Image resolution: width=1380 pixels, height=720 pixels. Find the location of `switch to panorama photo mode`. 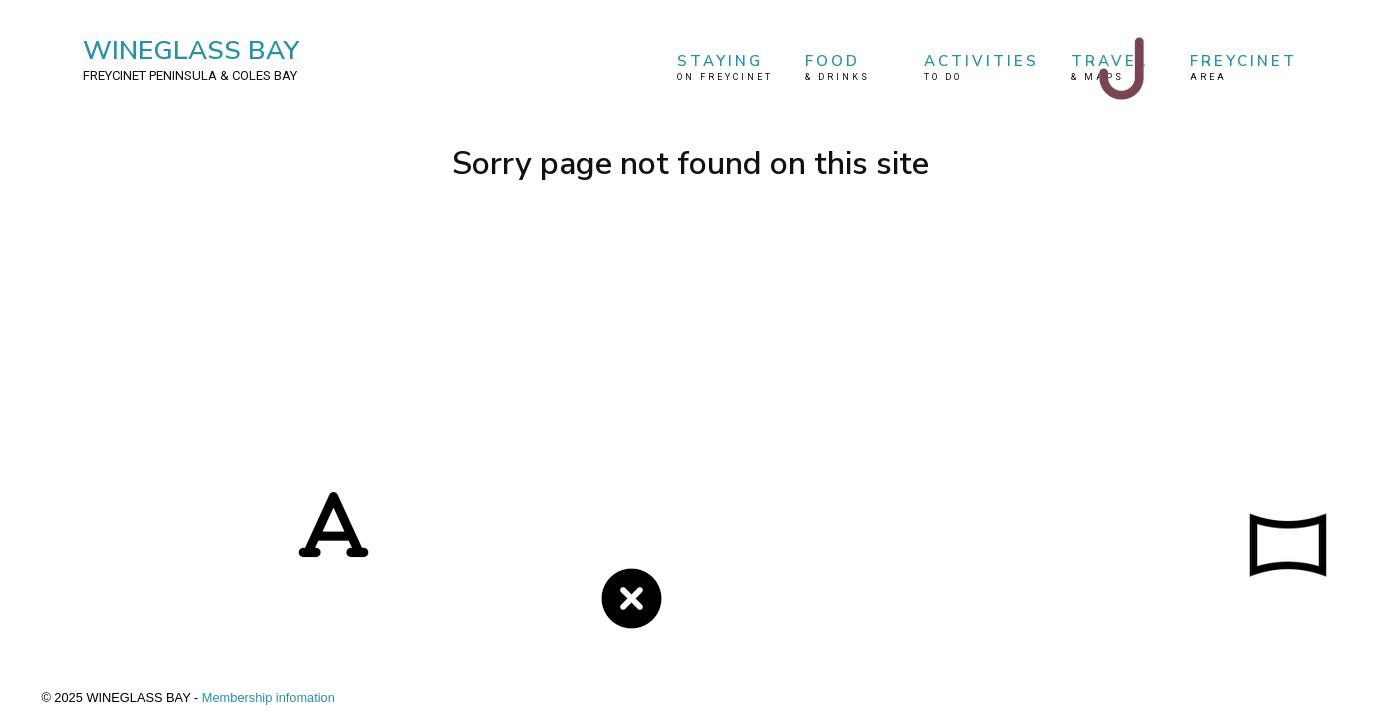

switch to panorama photo mode is located at coordinates (1288, 545).